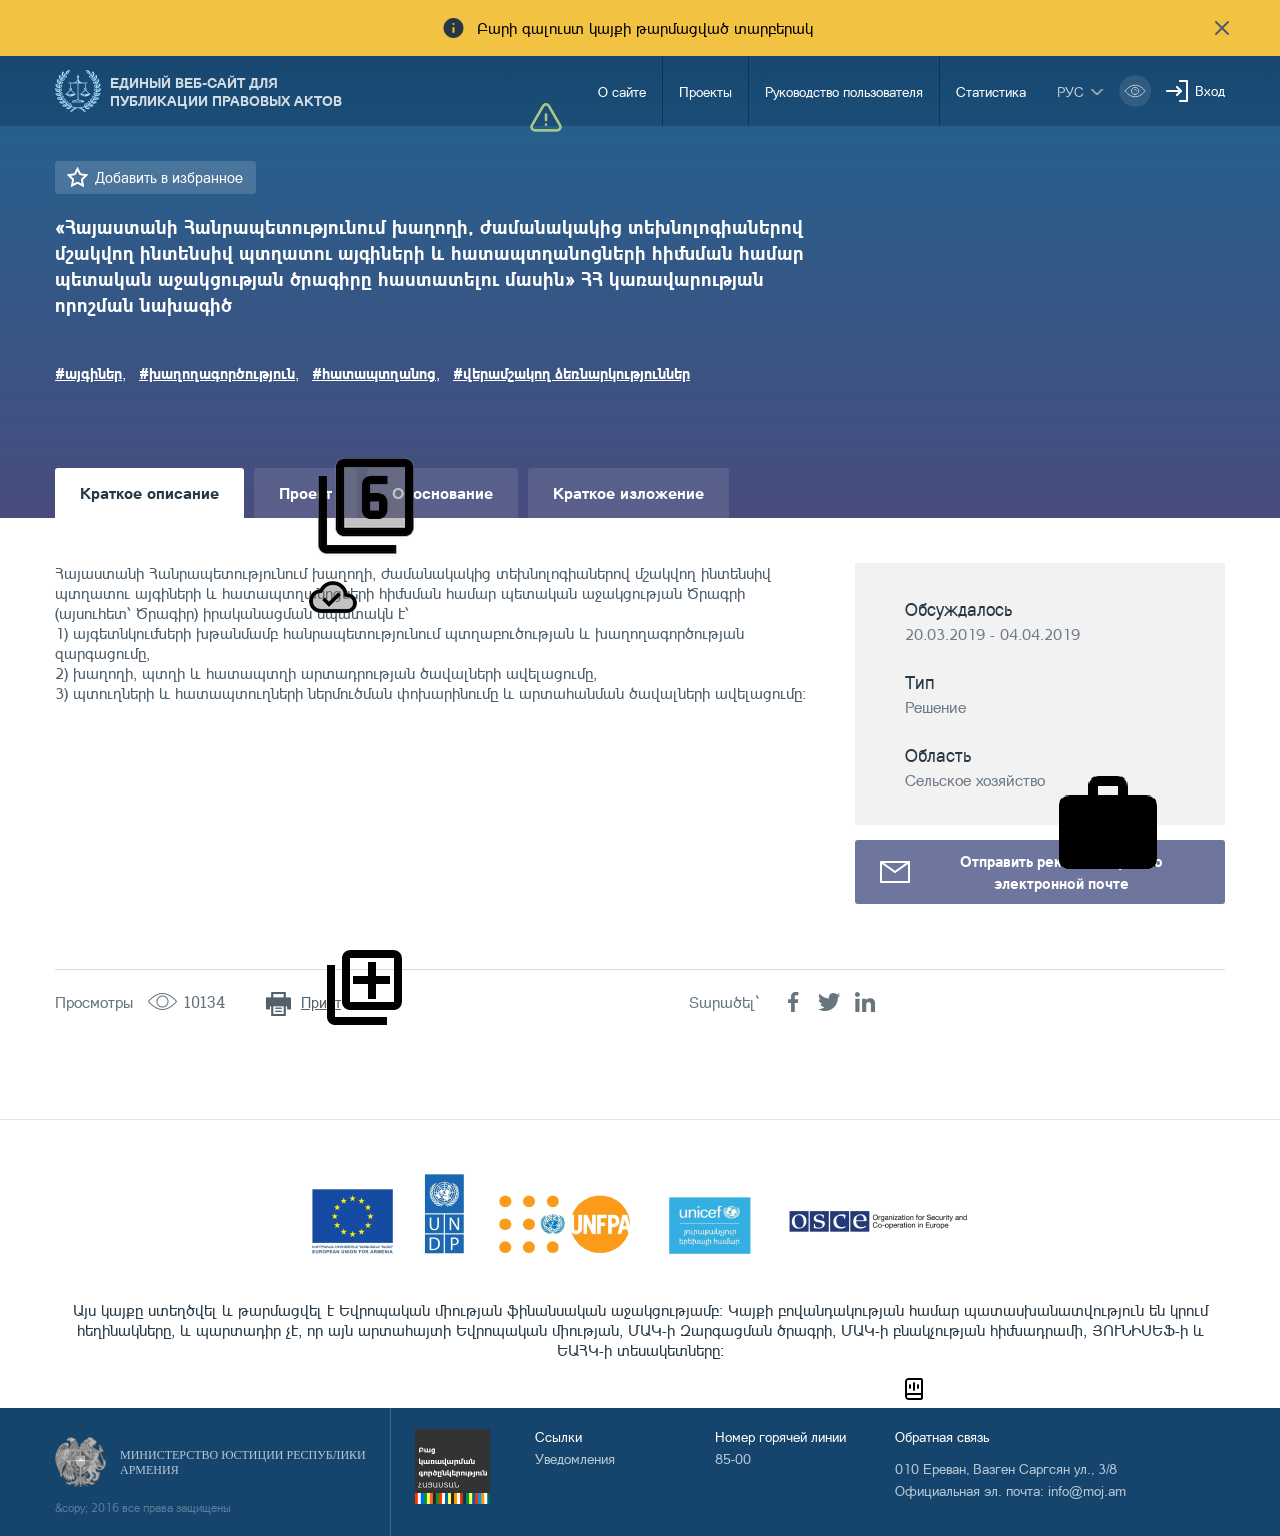 Image resolution: width=1280 pixels, height=1536 pixels. What do you see at coordinates (546, 119) in the screenshot?
I see `indicates a warning or caution alert` at bounding box center [546, 119].